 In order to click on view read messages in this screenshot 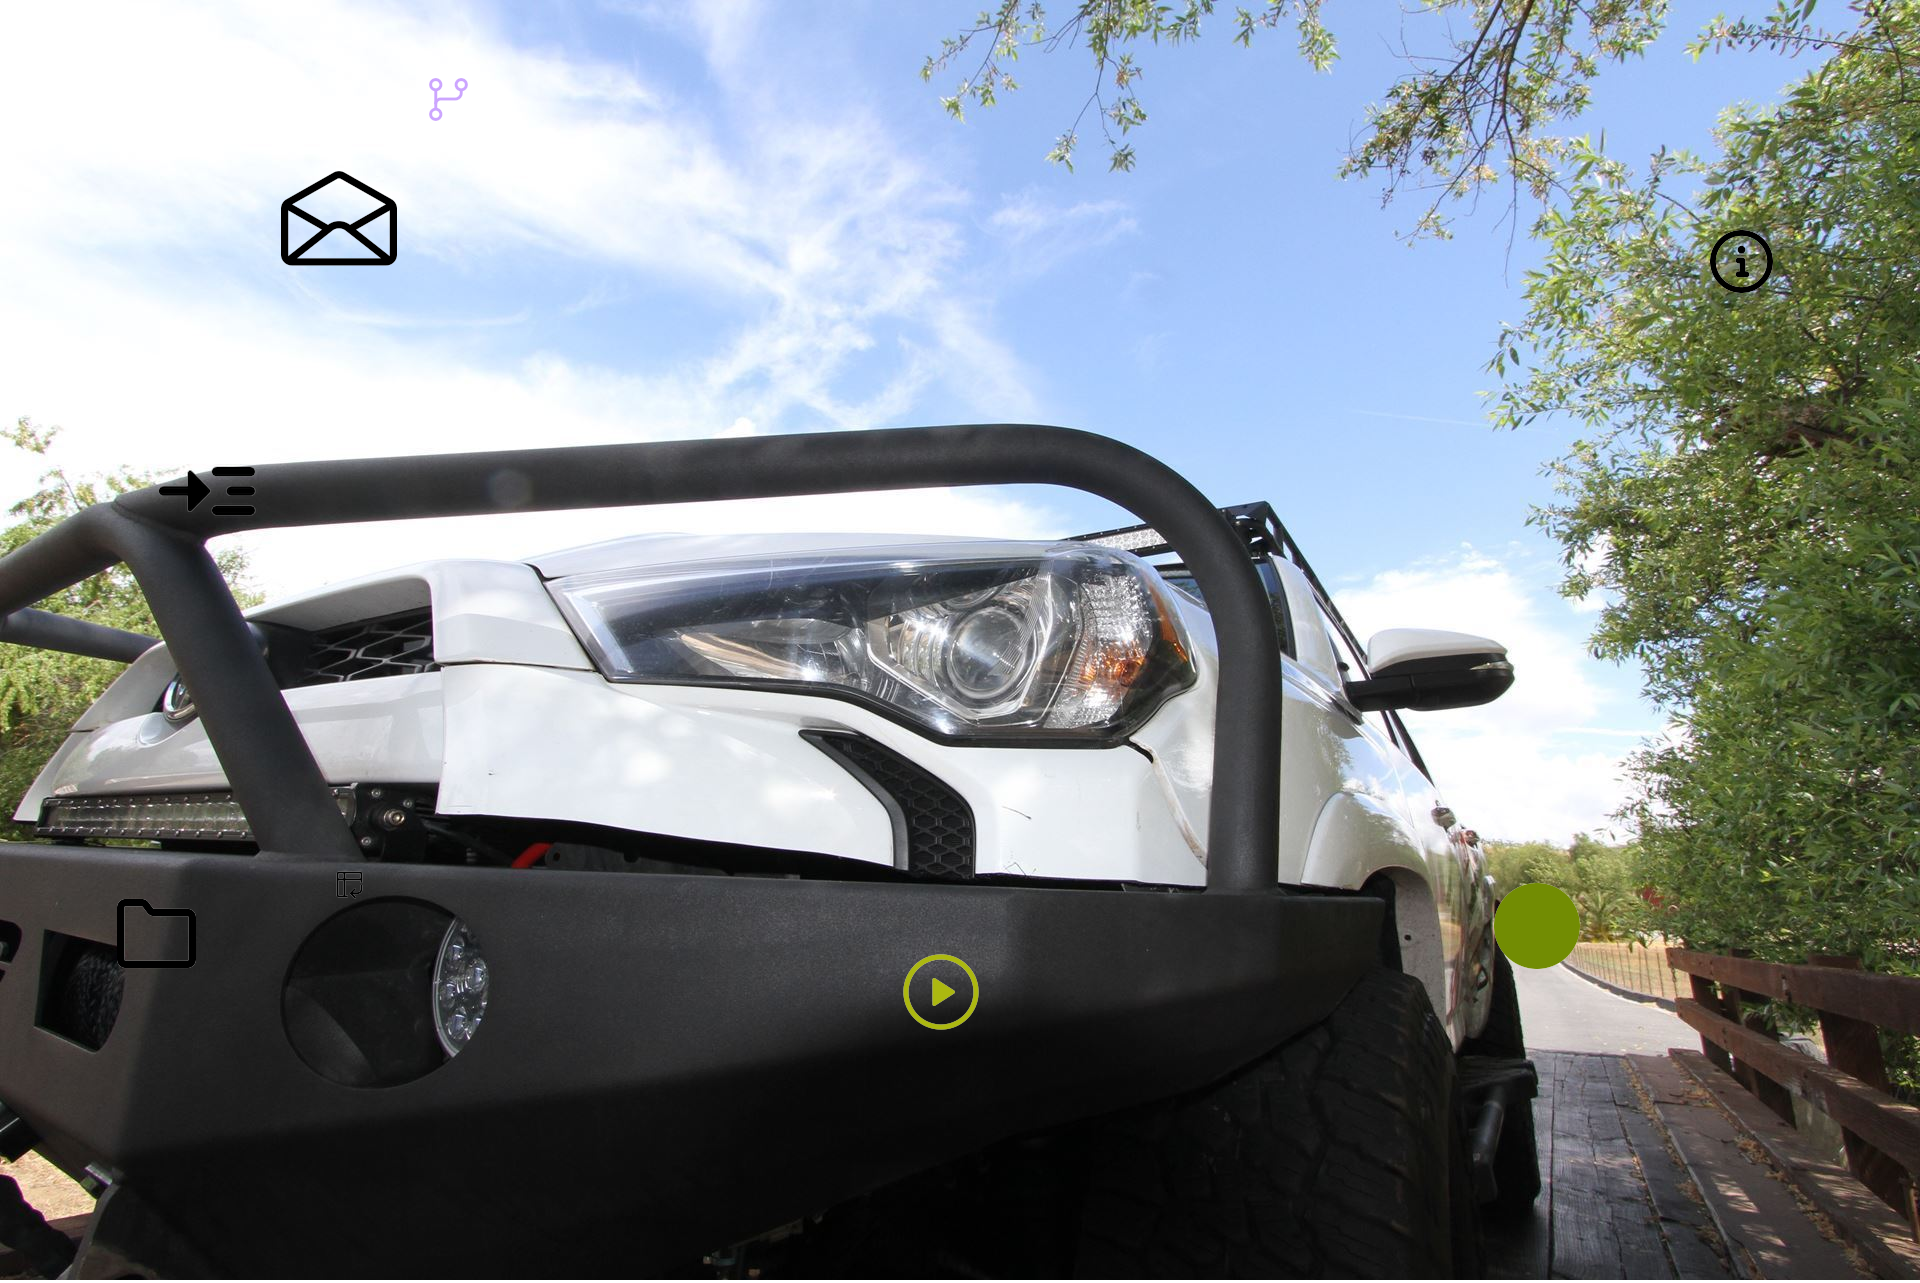, I will do `click(339, 222)`.